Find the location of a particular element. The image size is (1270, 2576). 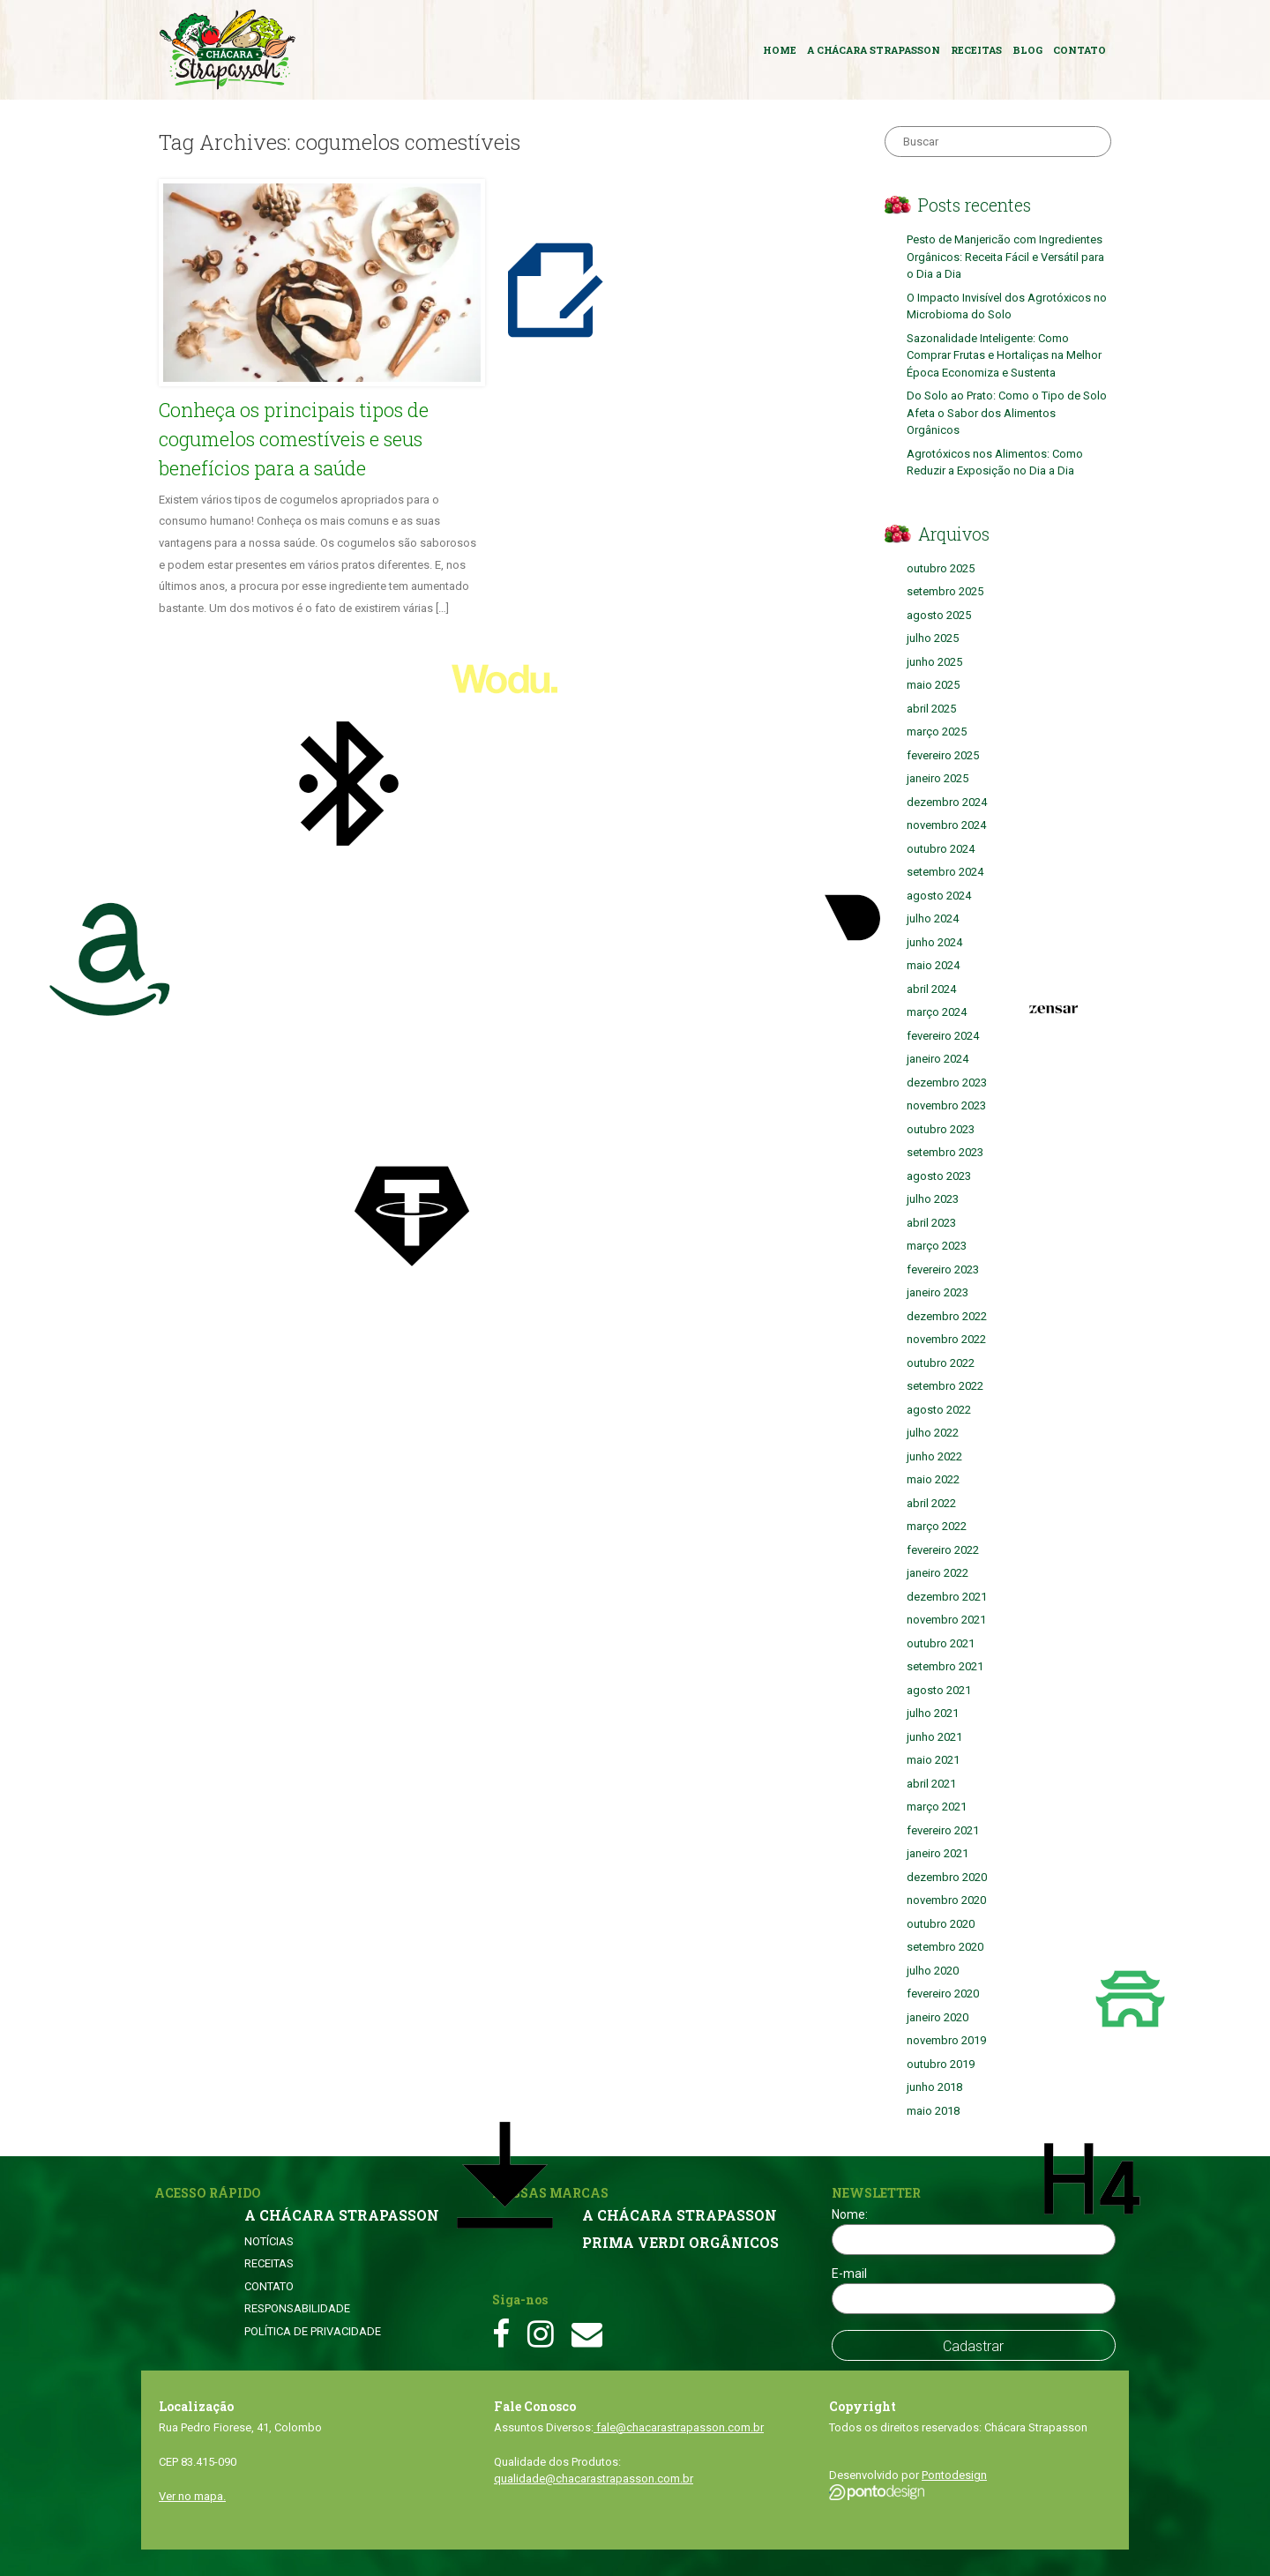

open the Amazon app is located at coordinates (108, 953).